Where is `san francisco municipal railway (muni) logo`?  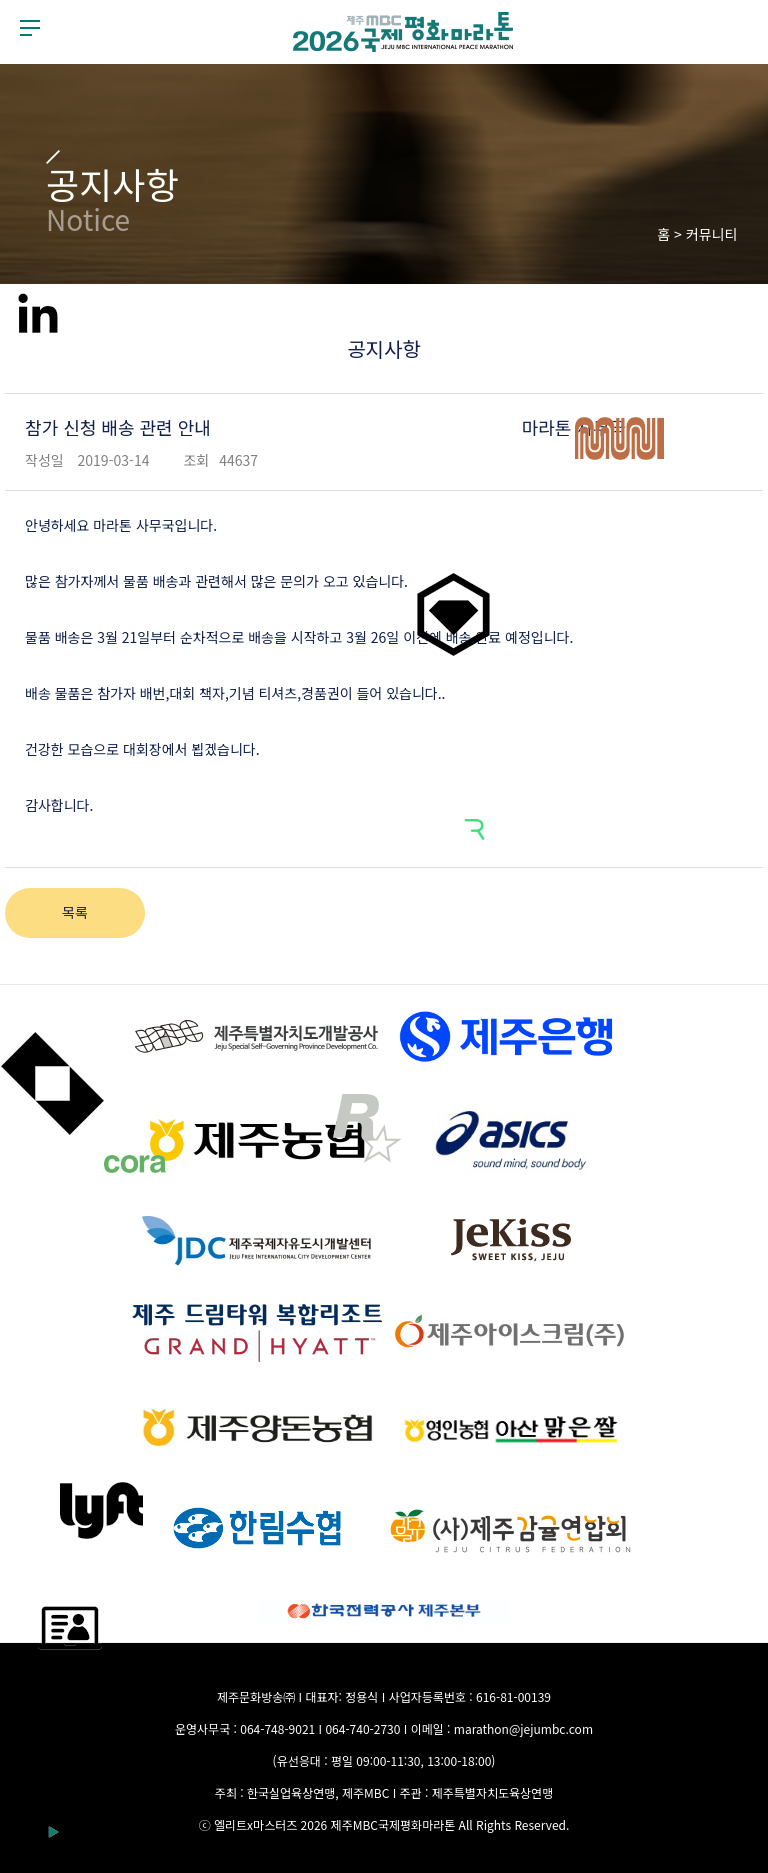
san francisco municipal railway (muni) logo is located at coordinates (619, 438).